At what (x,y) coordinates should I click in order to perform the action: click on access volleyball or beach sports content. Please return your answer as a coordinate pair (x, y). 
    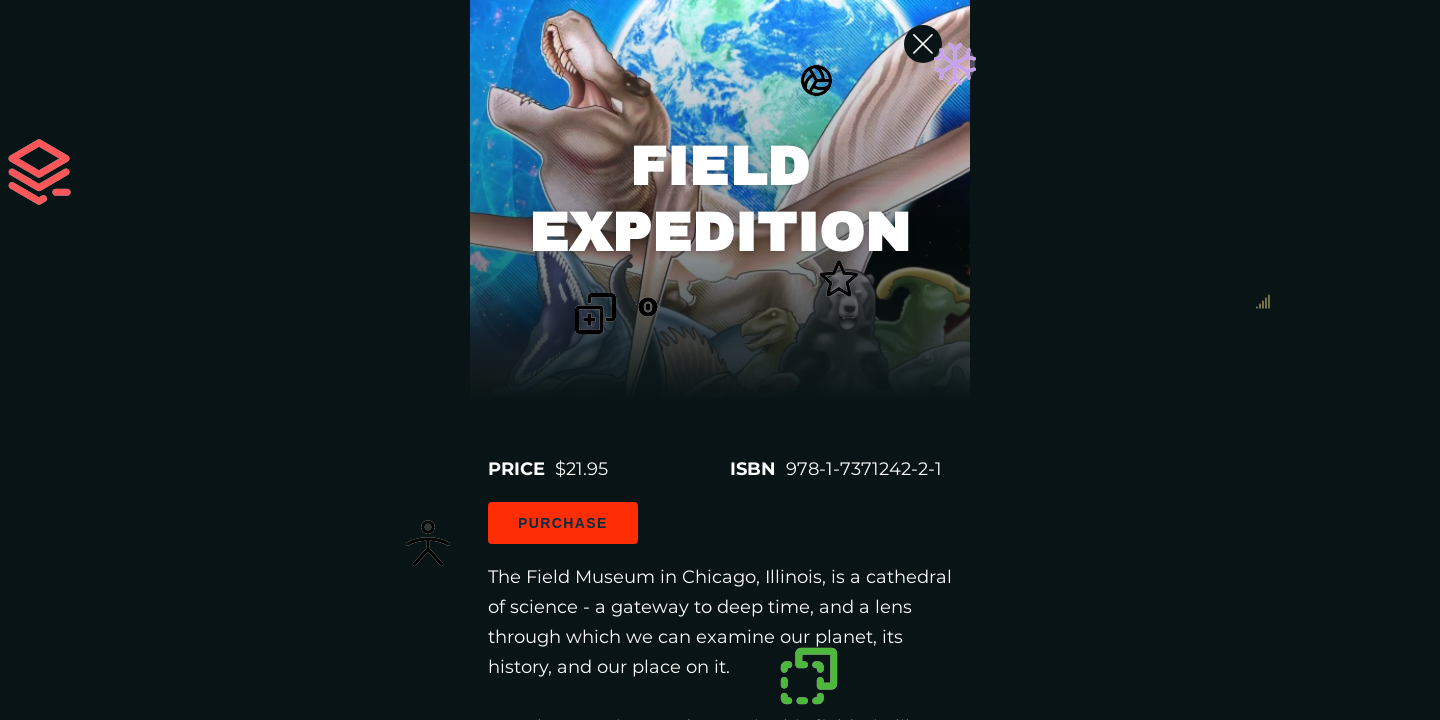
    Looking at the image, I should click on (816, 80).